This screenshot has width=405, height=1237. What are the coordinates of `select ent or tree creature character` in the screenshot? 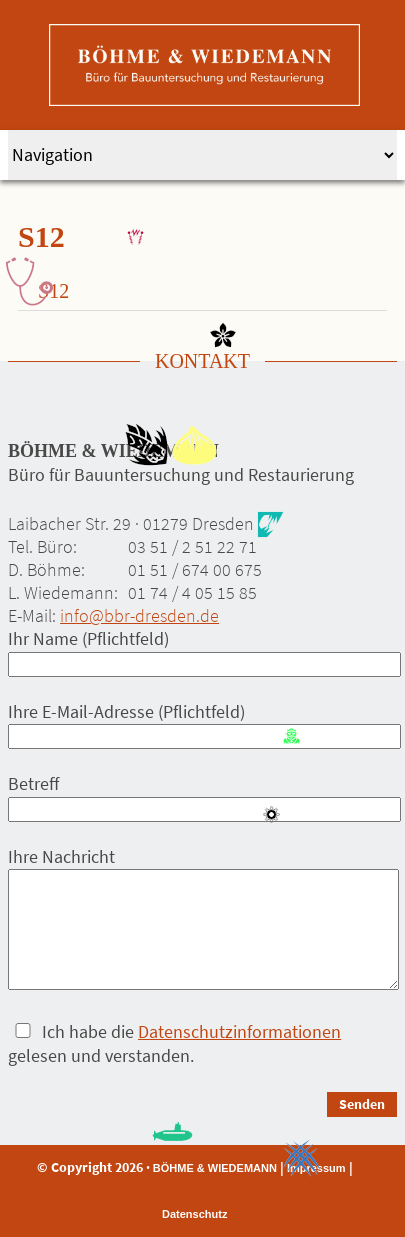 It's located at (270, 524).